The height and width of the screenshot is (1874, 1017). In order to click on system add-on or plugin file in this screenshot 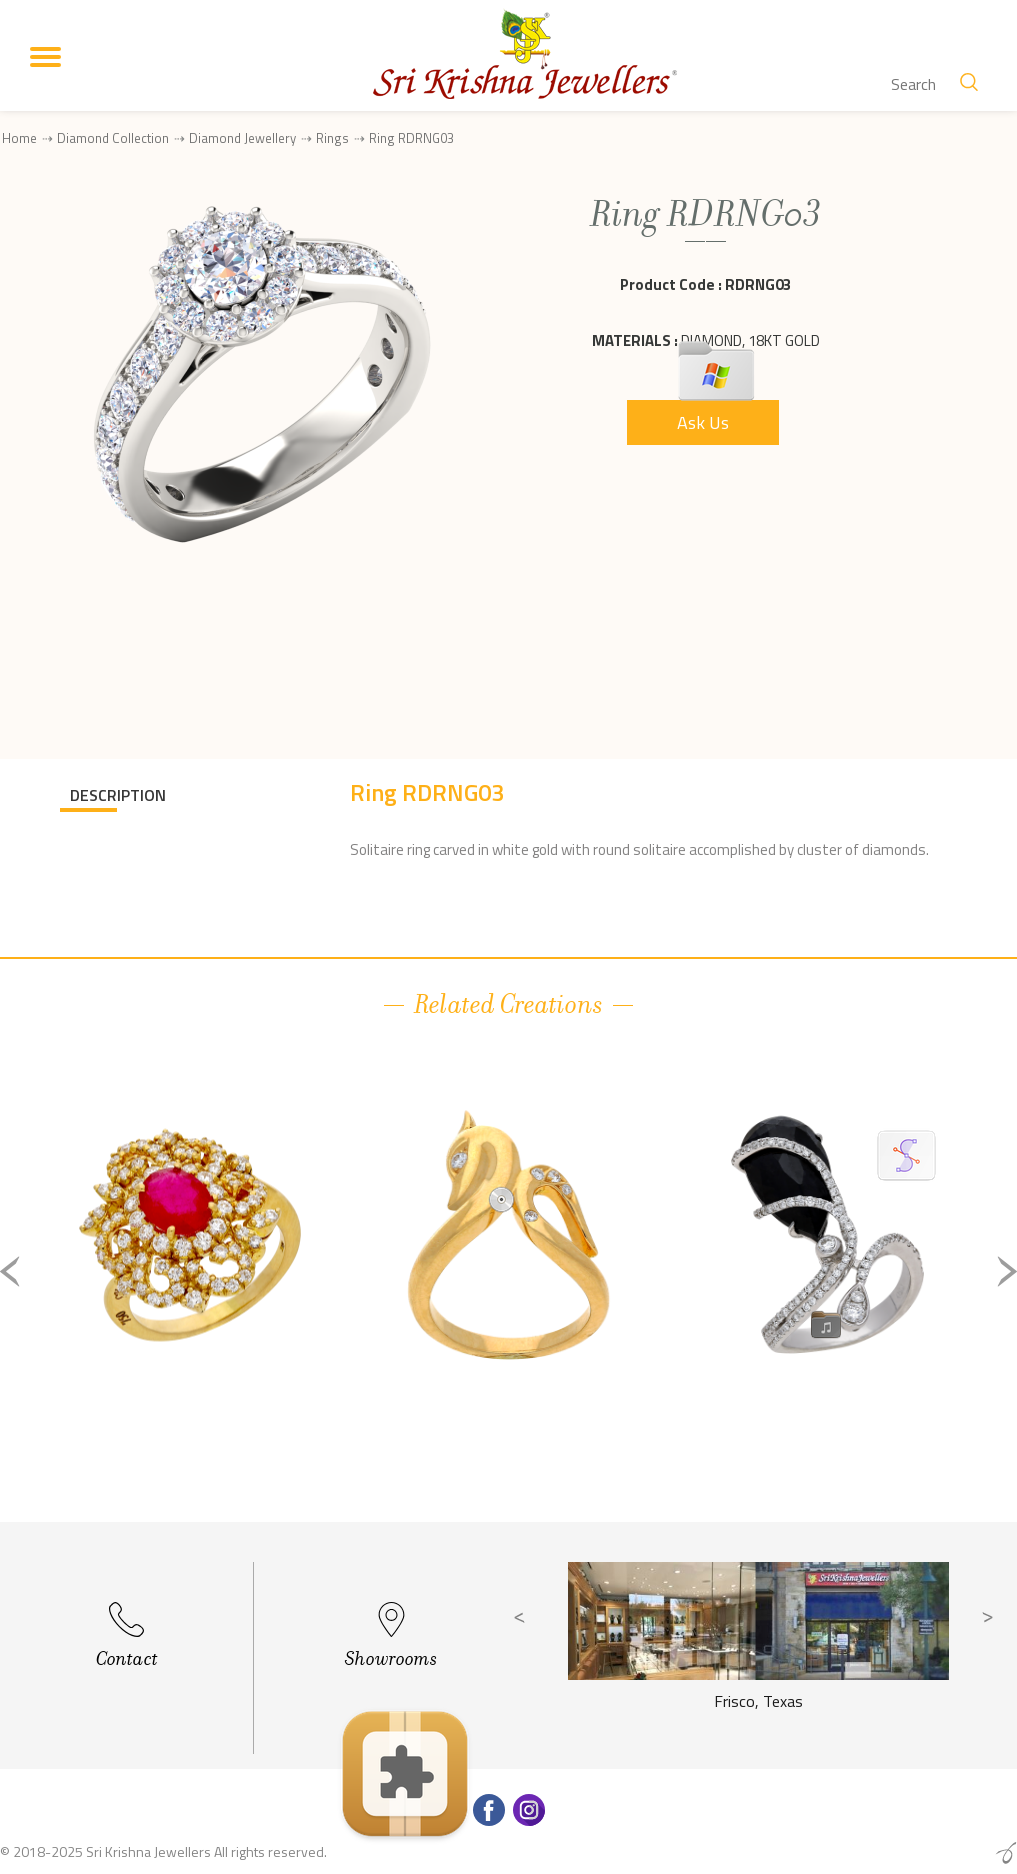, I will do `click(405, 1776)`.